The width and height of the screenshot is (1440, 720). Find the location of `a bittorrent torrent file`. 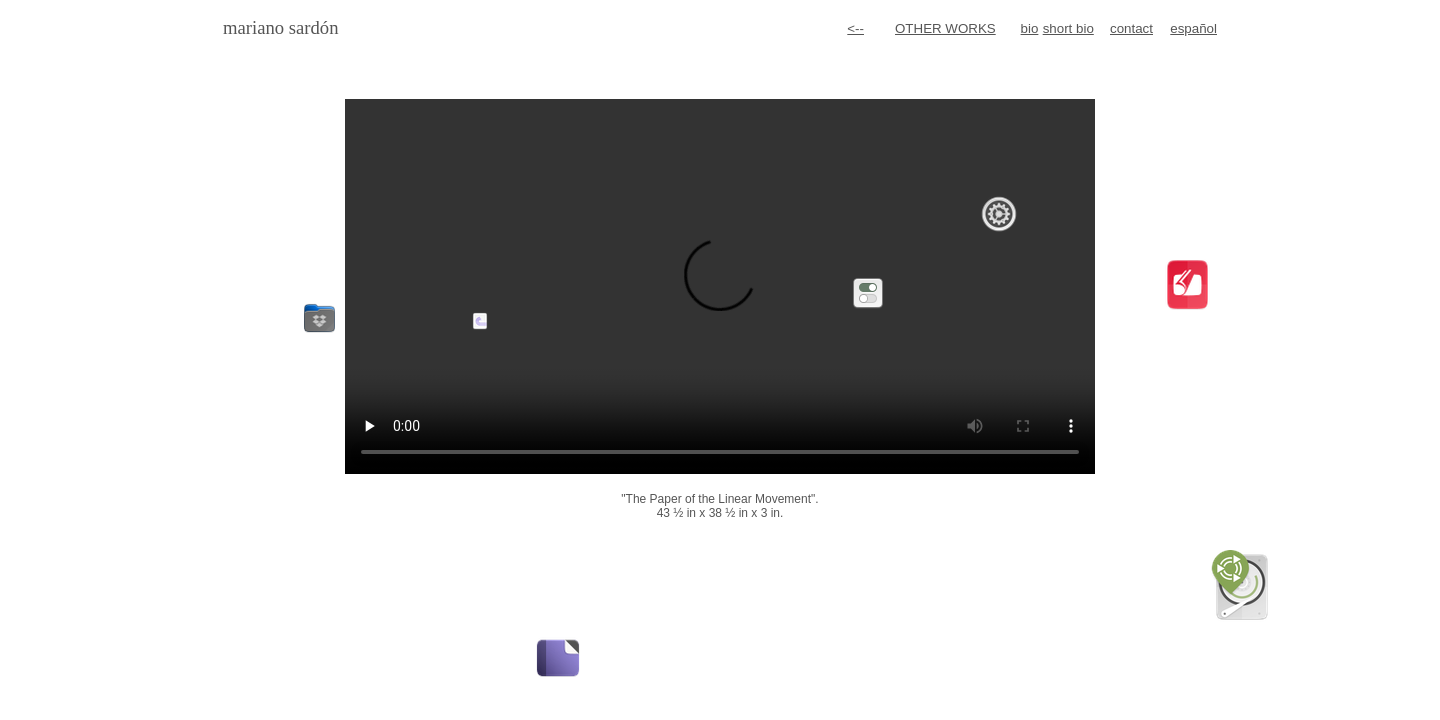

a bittorrent torrent file is located at coordinates (480, 321).